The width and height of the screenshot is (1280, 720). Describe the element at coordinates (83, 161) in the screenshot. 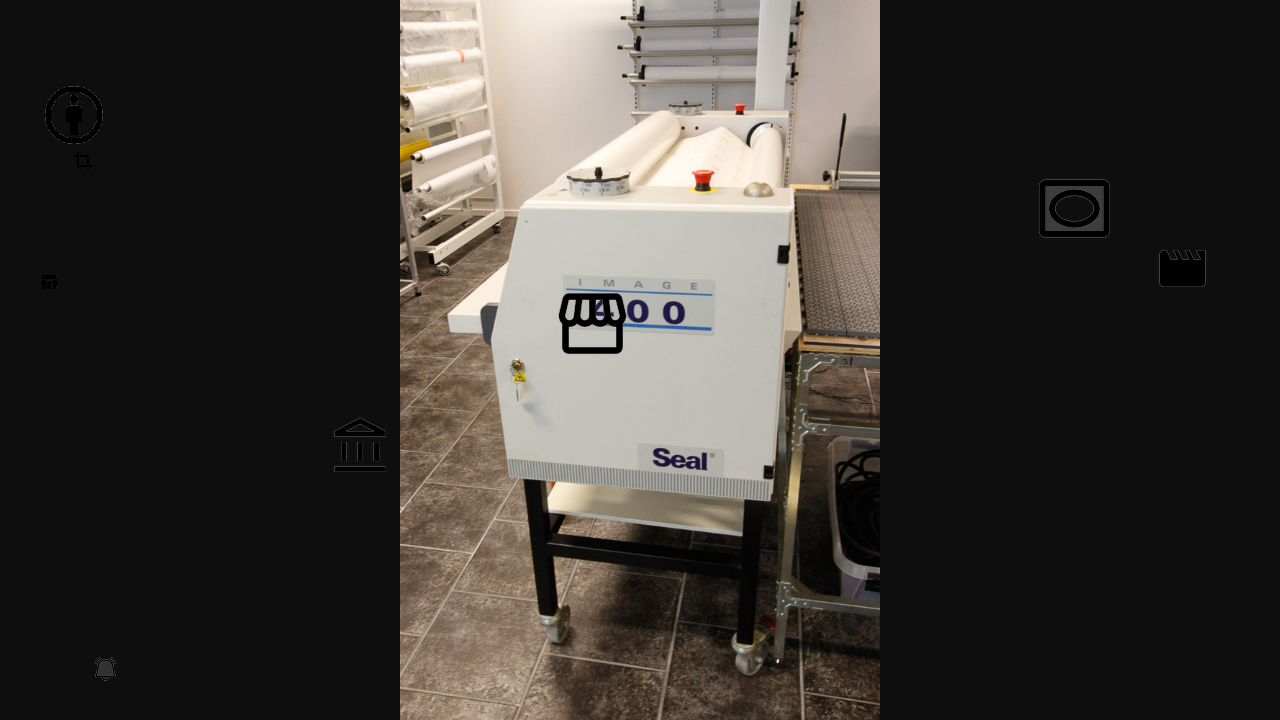

I see `crop an image` at that location.